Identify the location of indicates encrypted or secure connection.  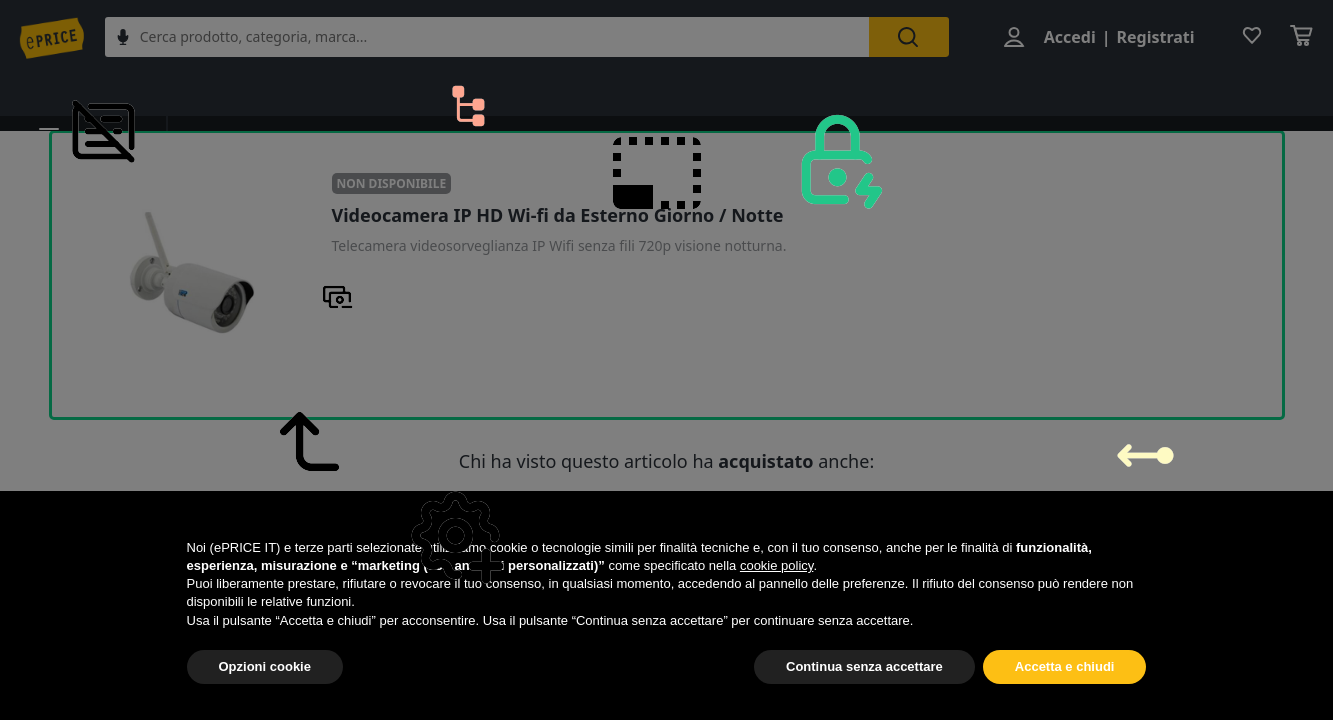
(837, 159).